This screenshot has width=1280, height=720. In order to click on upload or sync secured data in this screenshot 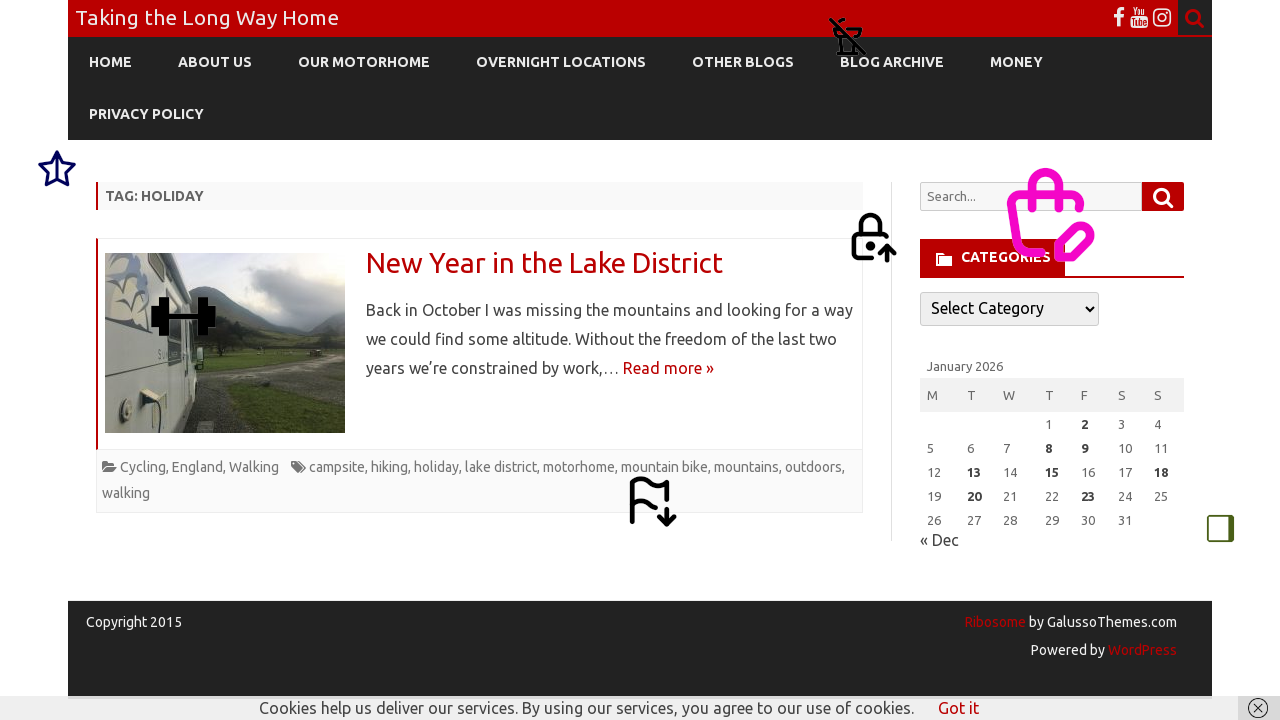, I will do `click(870, 236)`.